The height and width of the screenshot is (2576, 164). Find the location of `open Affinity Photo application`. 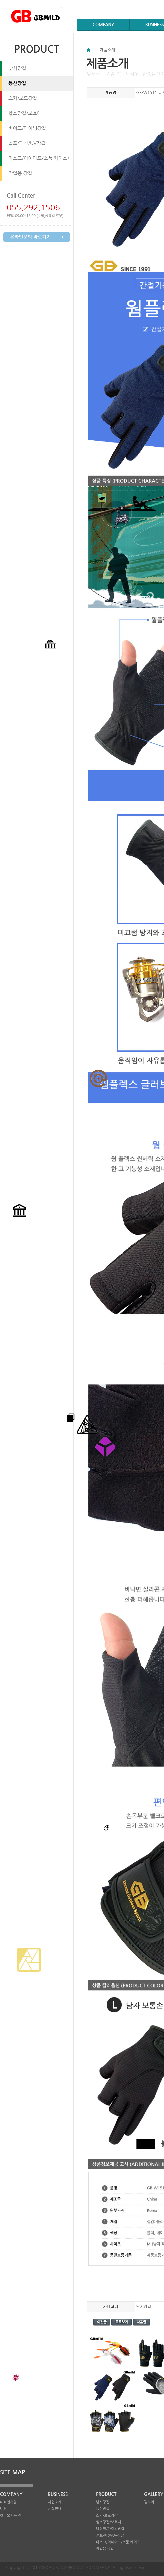

open Affinity Photo application is located at coordinates (29, 1960).